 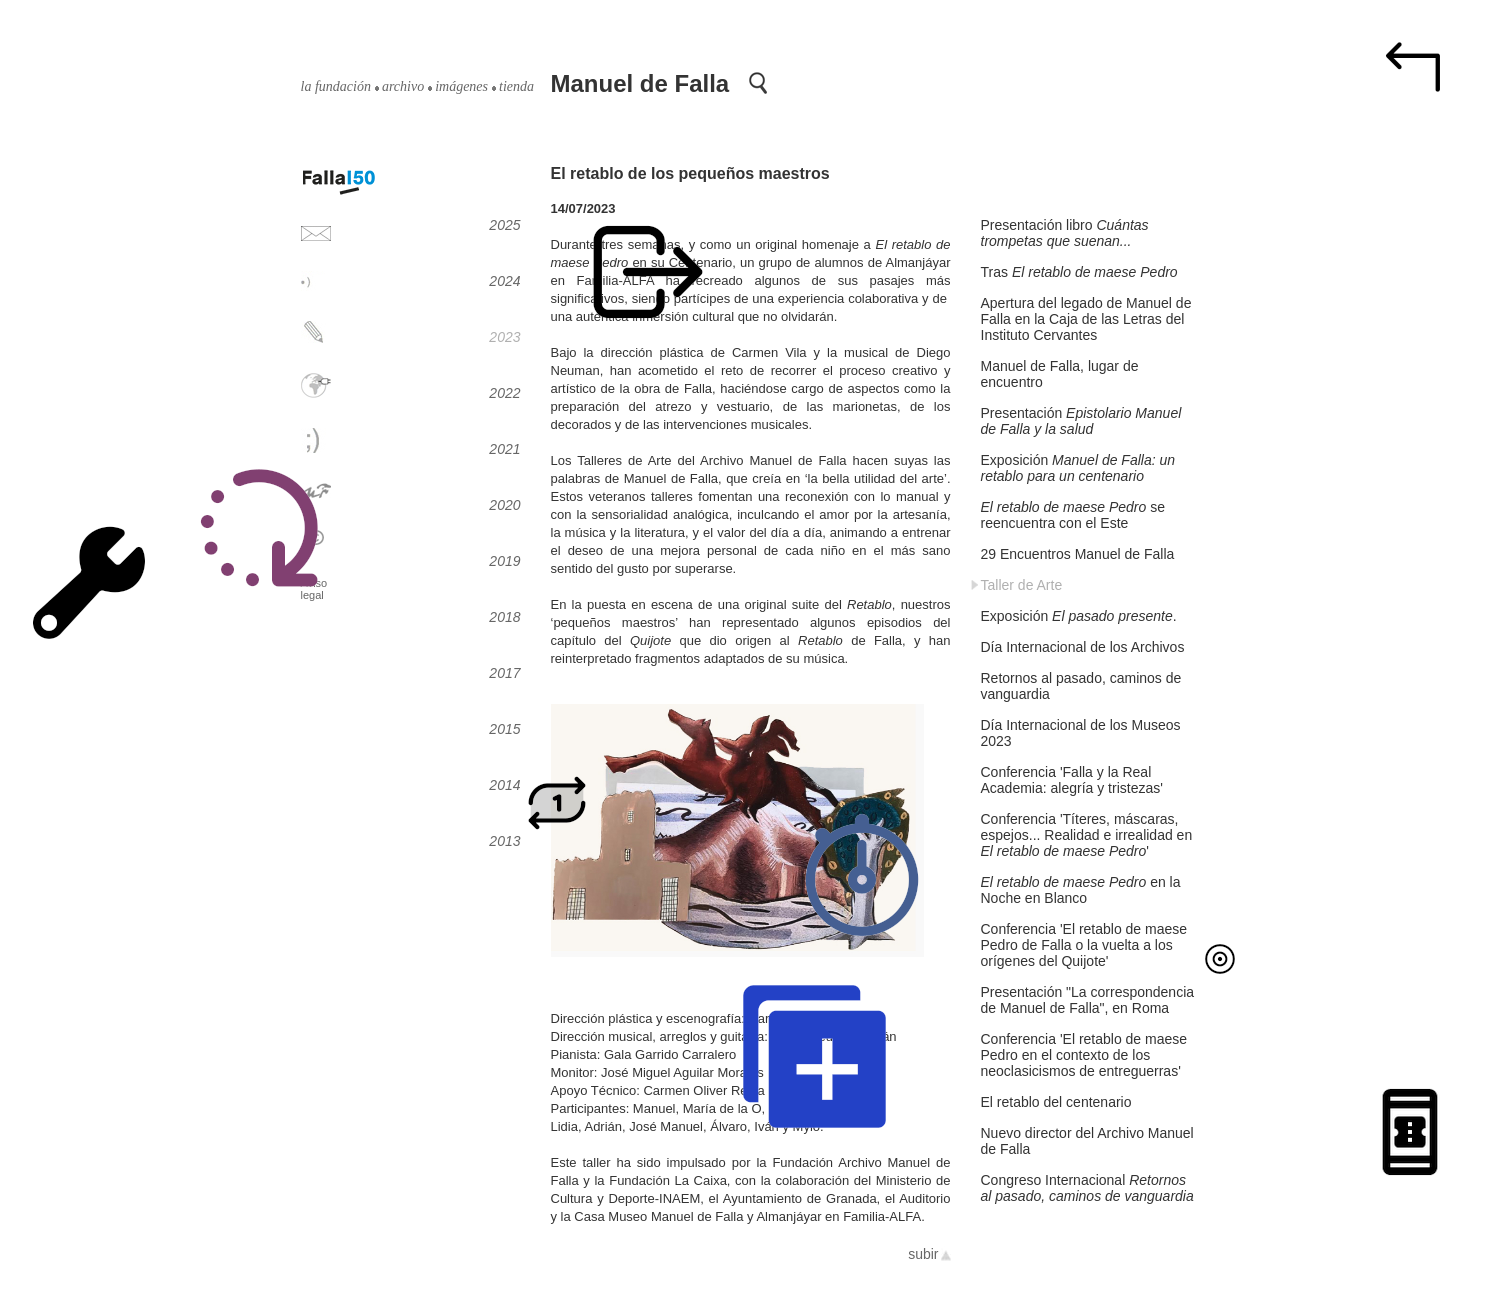 What do you see at coordinates (648, 272) in the screenshot?
I see `log out of your account` at bounding box center [648, 272].